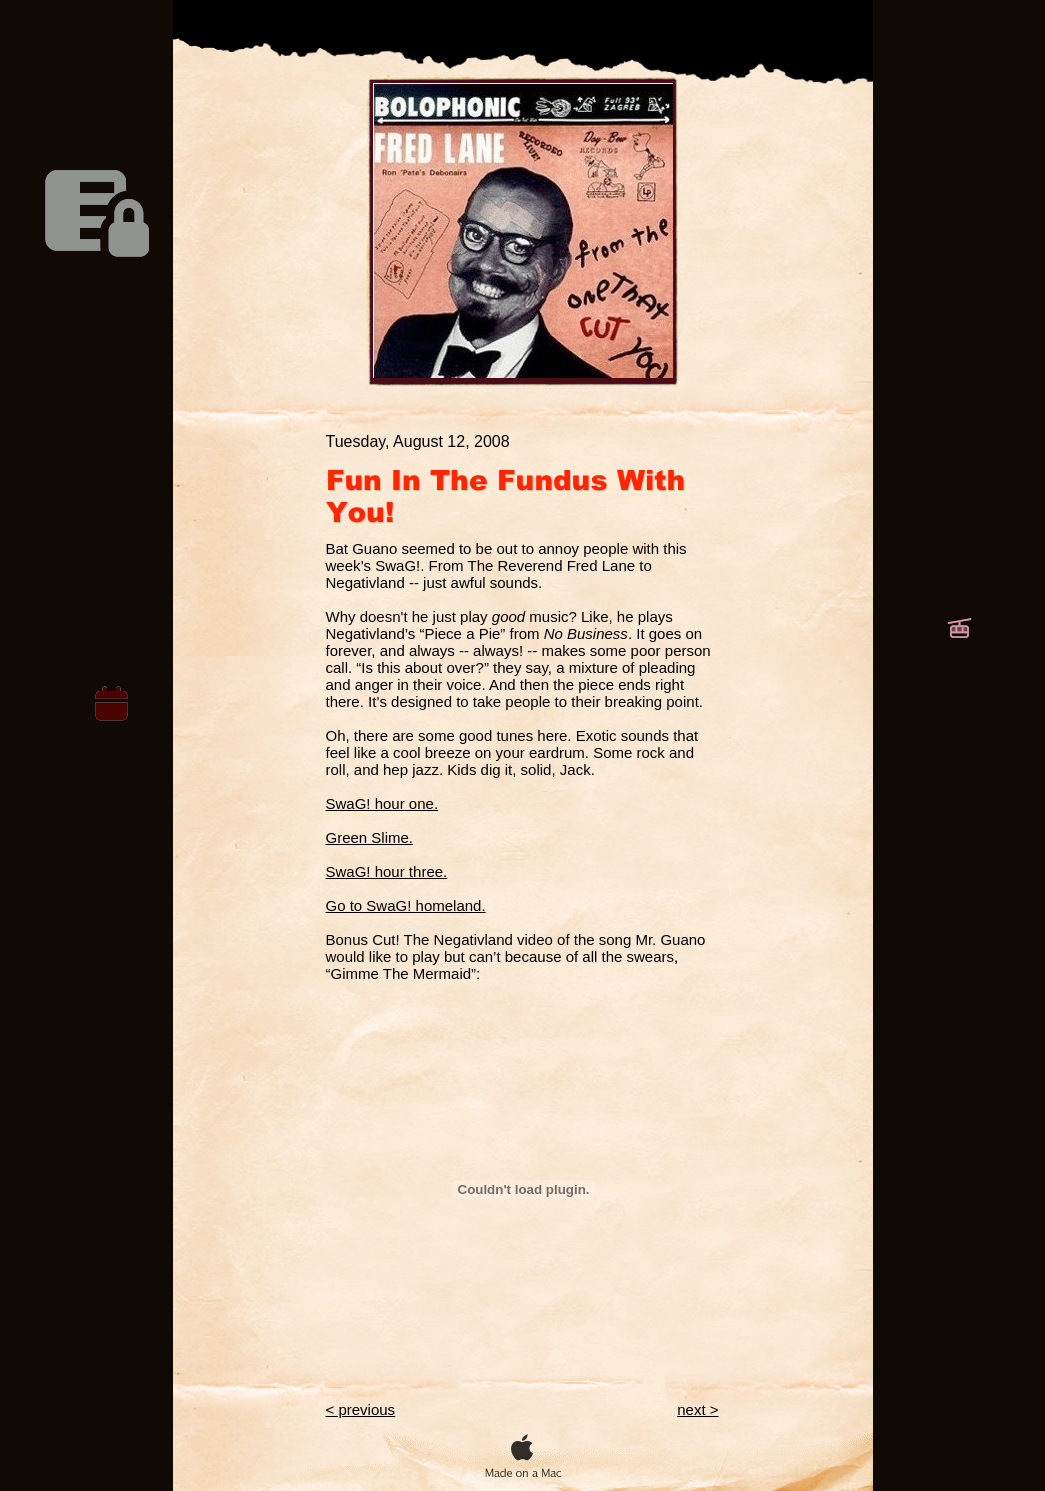 The image size is (1045, 1491). What do you see at coordinates (959, 628) in the screenshot?
I see `access cable car or gondola transit information` at bounding box center [959, 628].